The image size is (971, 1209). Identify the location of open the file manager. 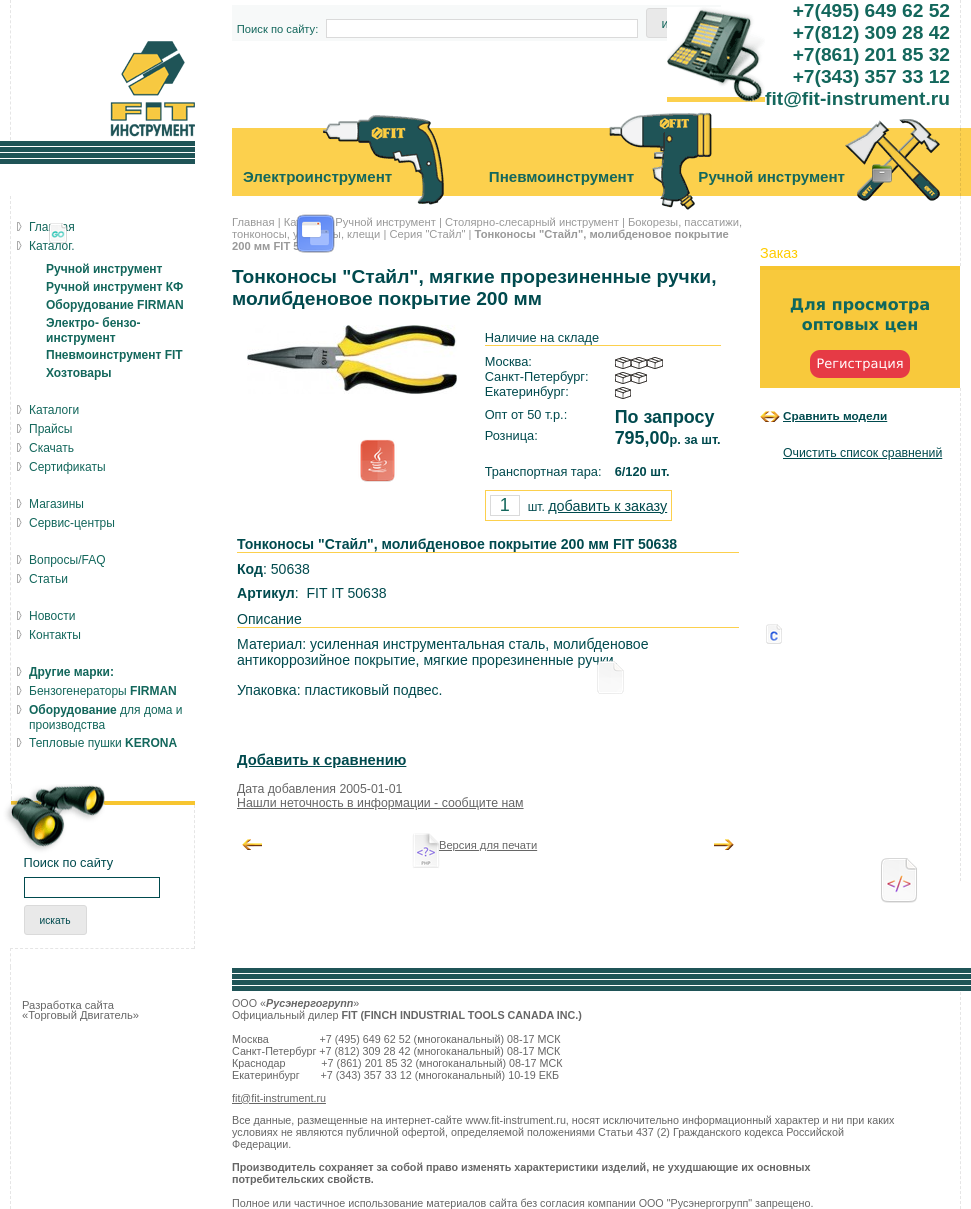
(882, 173).